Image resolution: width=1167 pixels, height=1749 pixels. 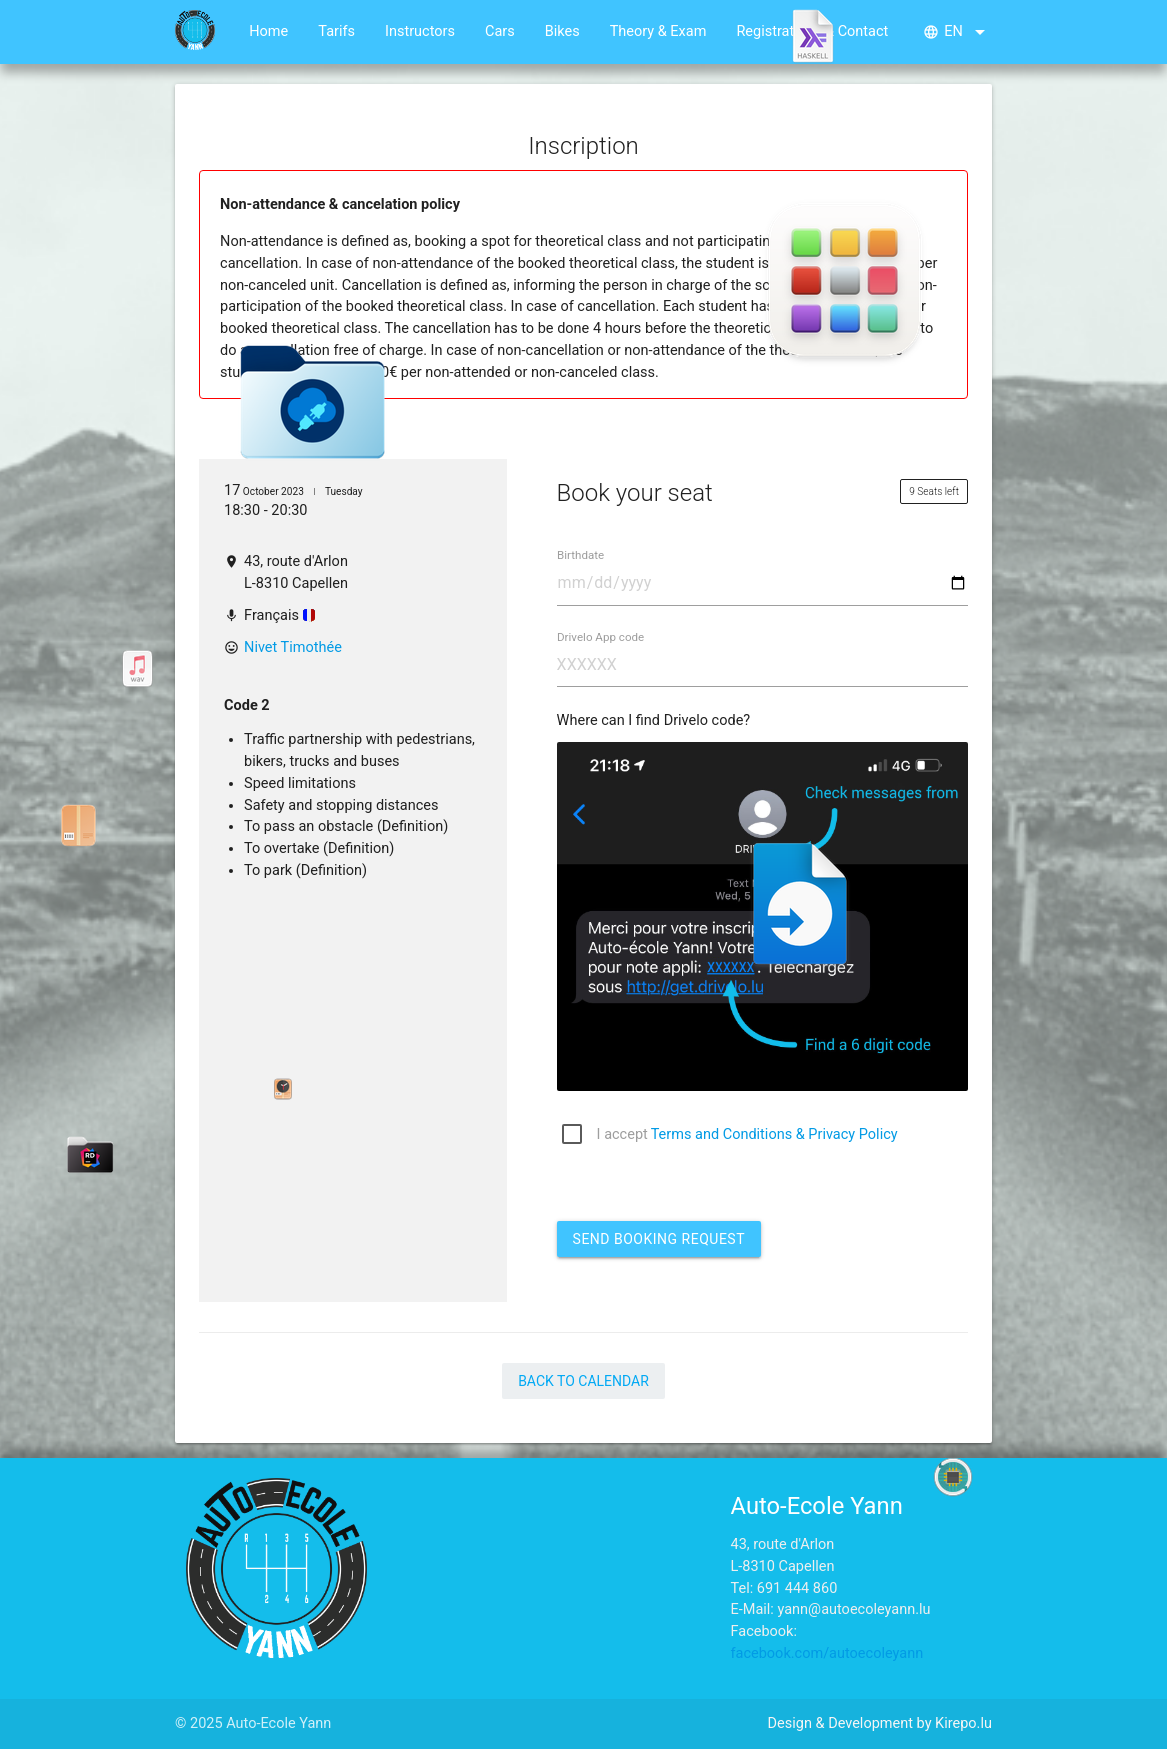 I want to click on a gdscript source code file, so click(x=800, y=906).